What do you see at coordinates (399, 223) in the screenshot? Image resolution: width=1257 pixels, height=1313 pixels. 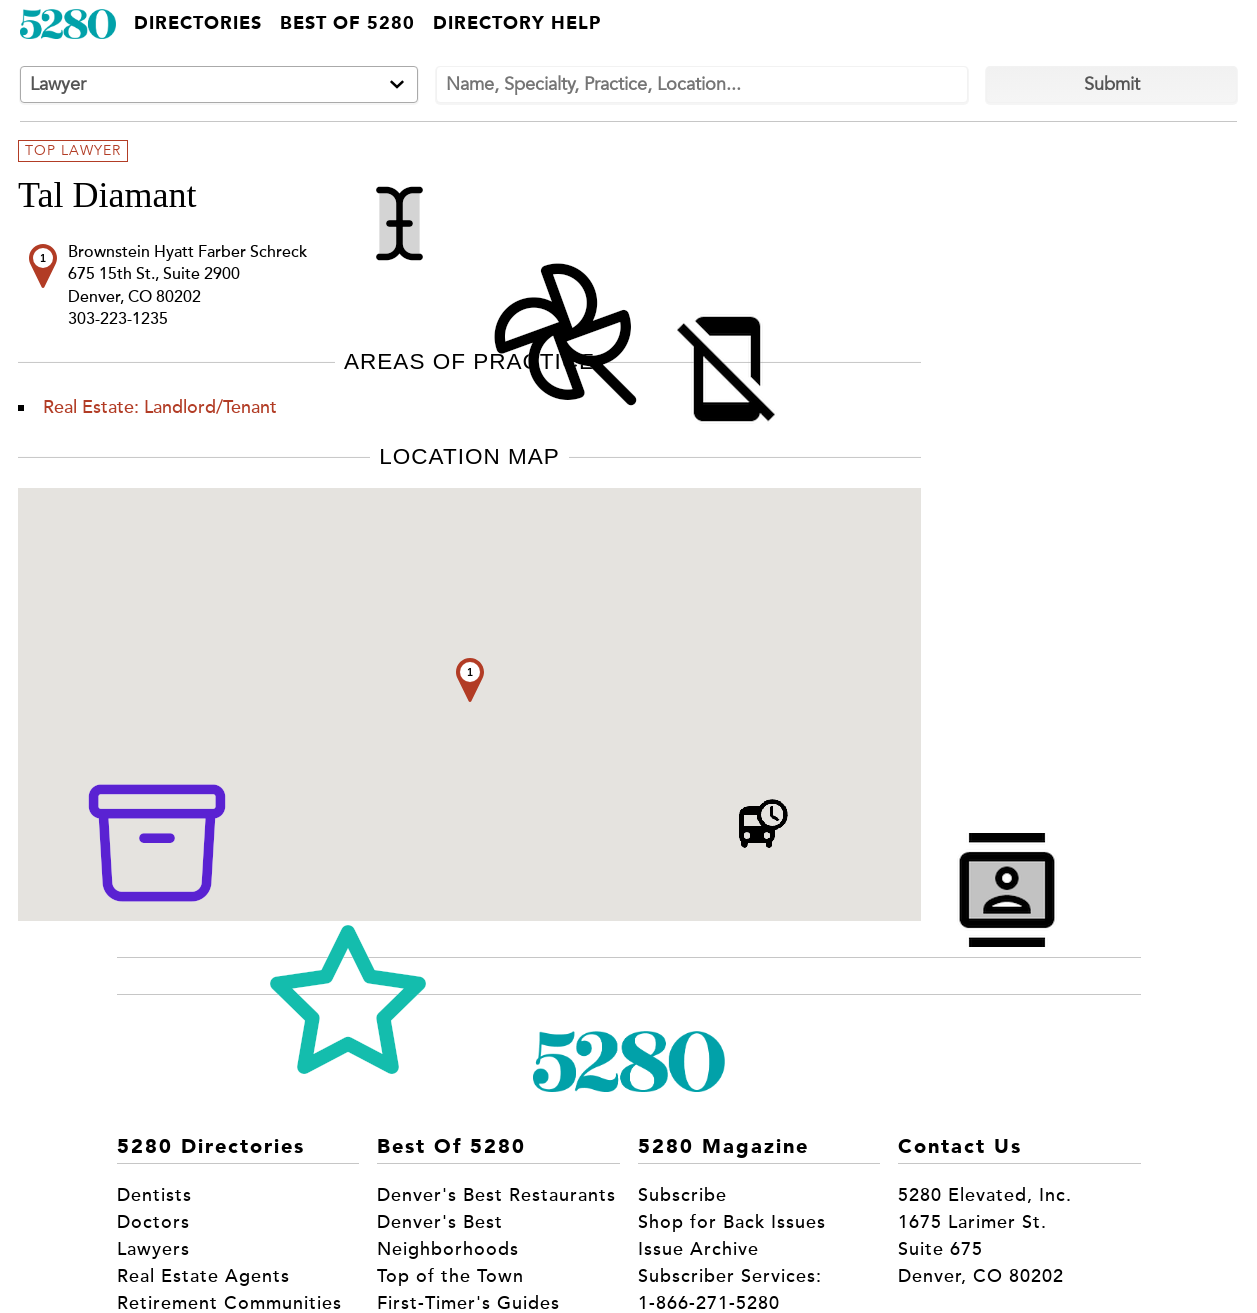 I see `text input cursor indicating editable field` at bounding box center [399, 223].